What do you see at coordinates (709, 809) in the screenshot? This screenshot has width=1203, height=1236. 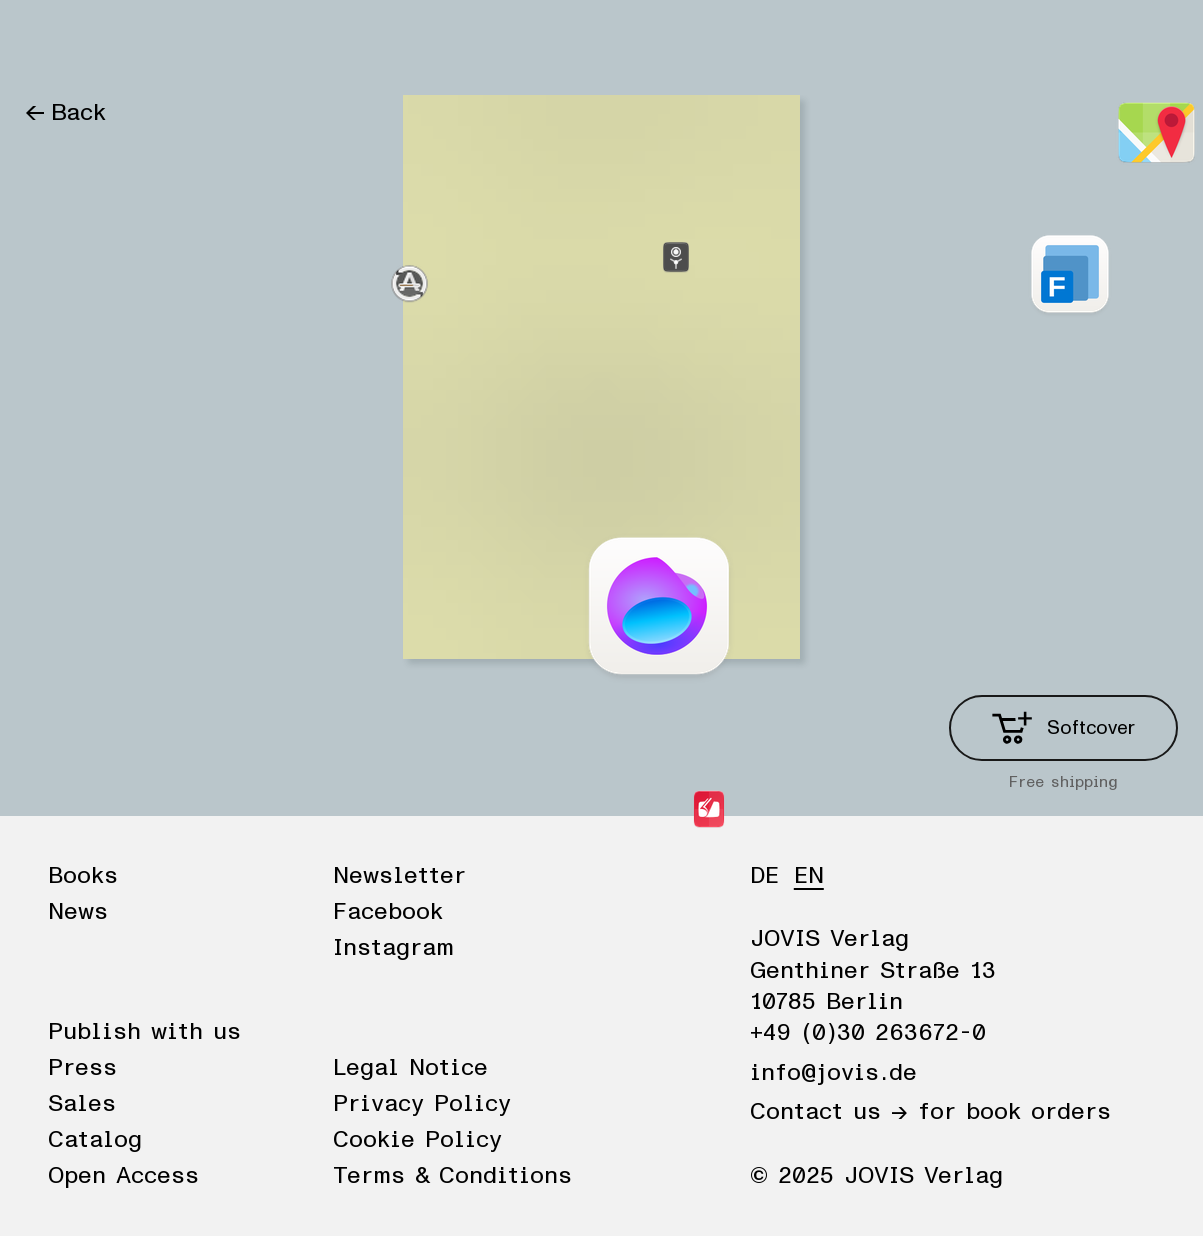 I see `an eps vector file` at bounding box center [709, 809].